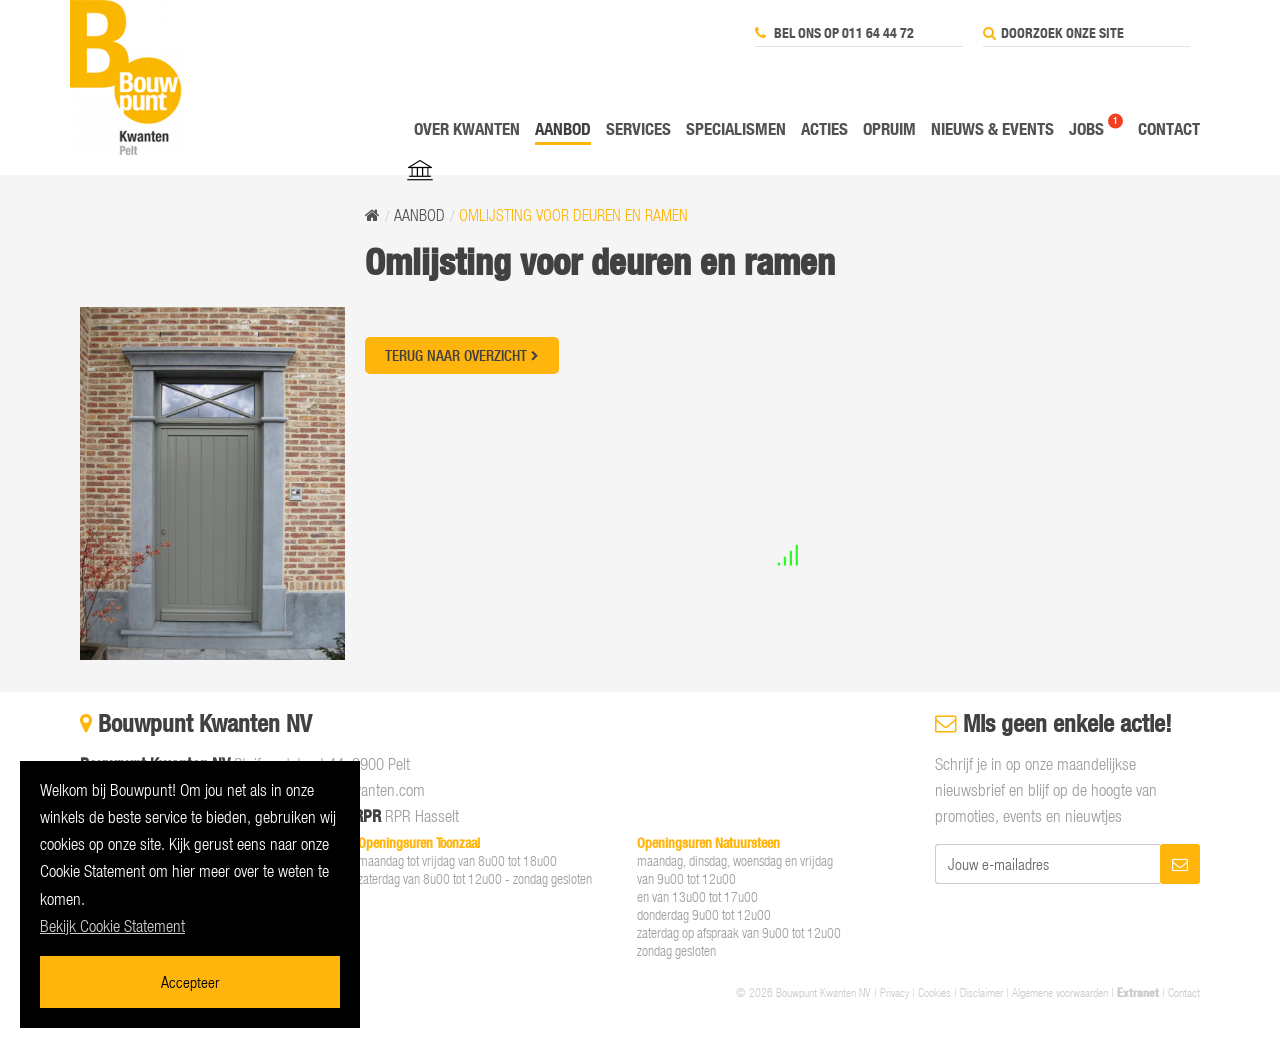  I want to click on indicates strong cellular network connection, so click(792, 554).